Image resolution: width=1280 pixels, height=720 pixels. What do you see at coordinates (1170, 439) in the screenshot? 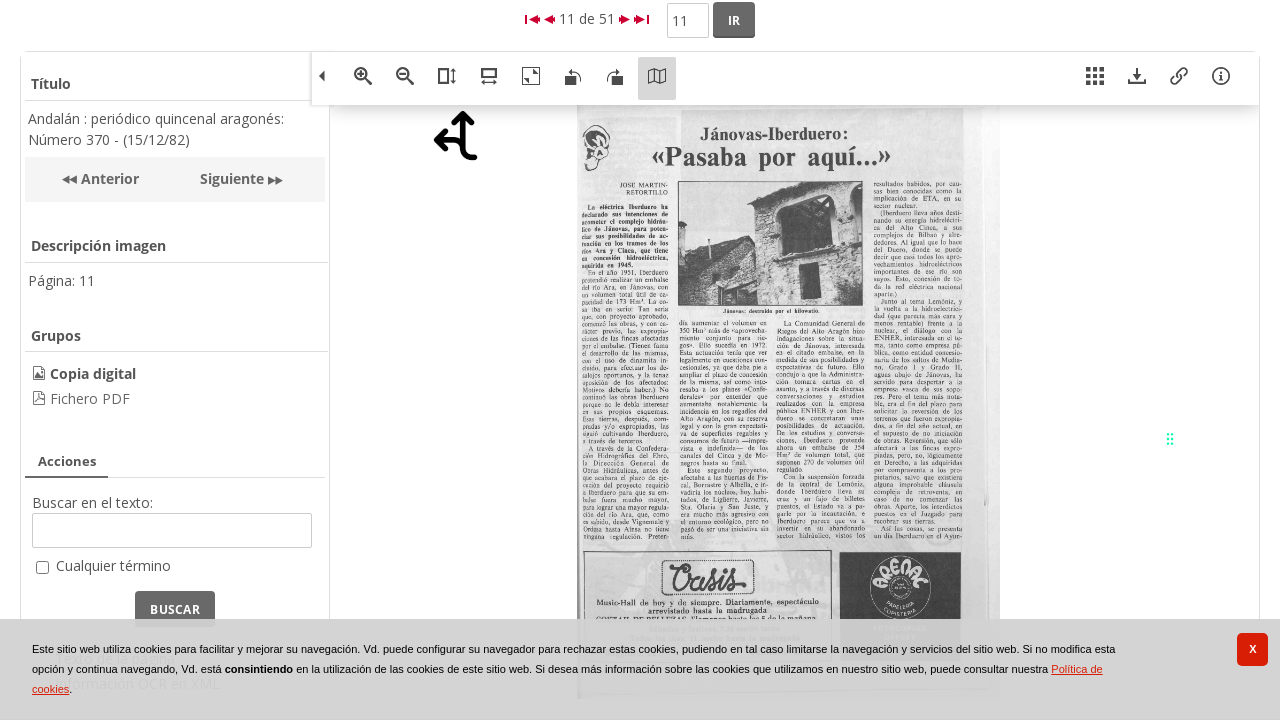
I see `drag to reorder items` at bounding box center [1170, 439].